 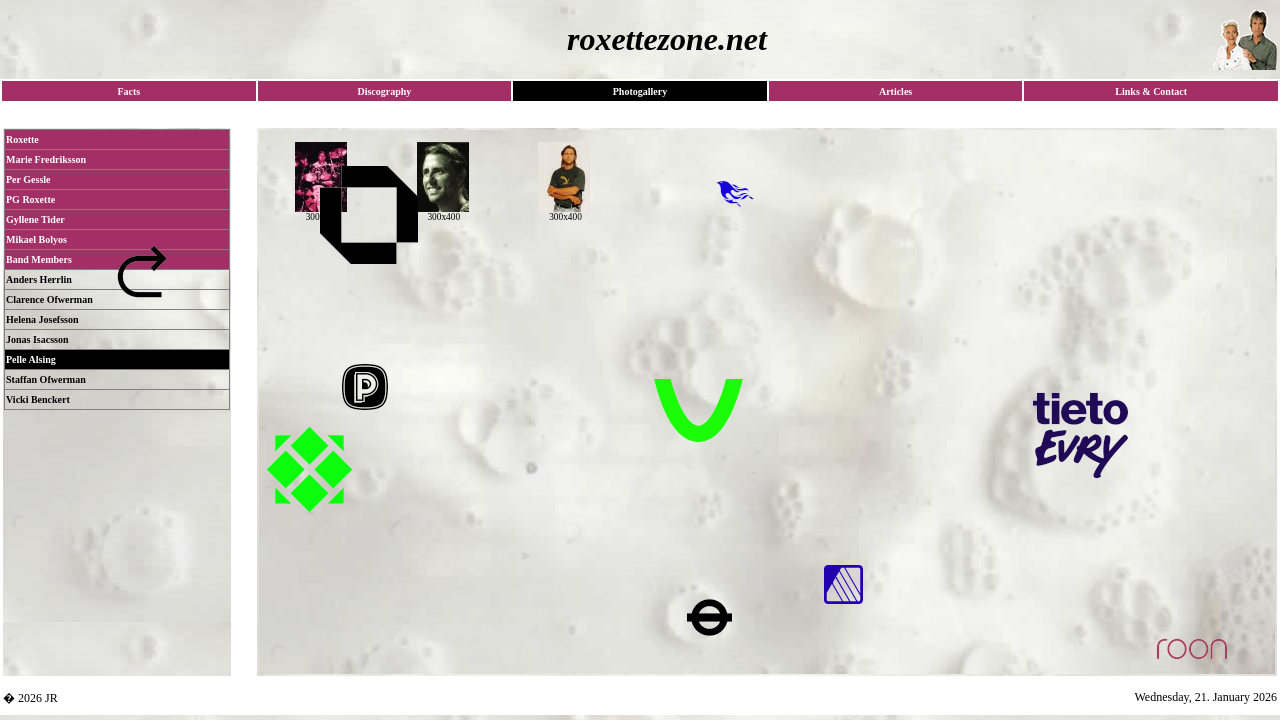 I want to click on open the roon music player app, so click(x=1192, y=649).